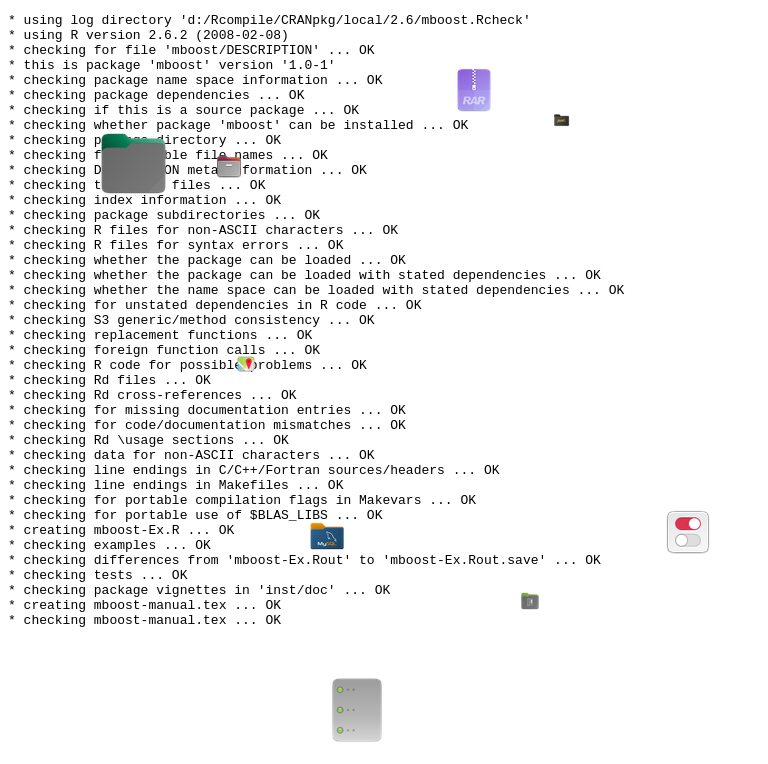 The width and height of the screenshot is (768, 764). Describe the element at coordinates (327, 537) in the screenshot. I see `open mysql database files folder` at that location.